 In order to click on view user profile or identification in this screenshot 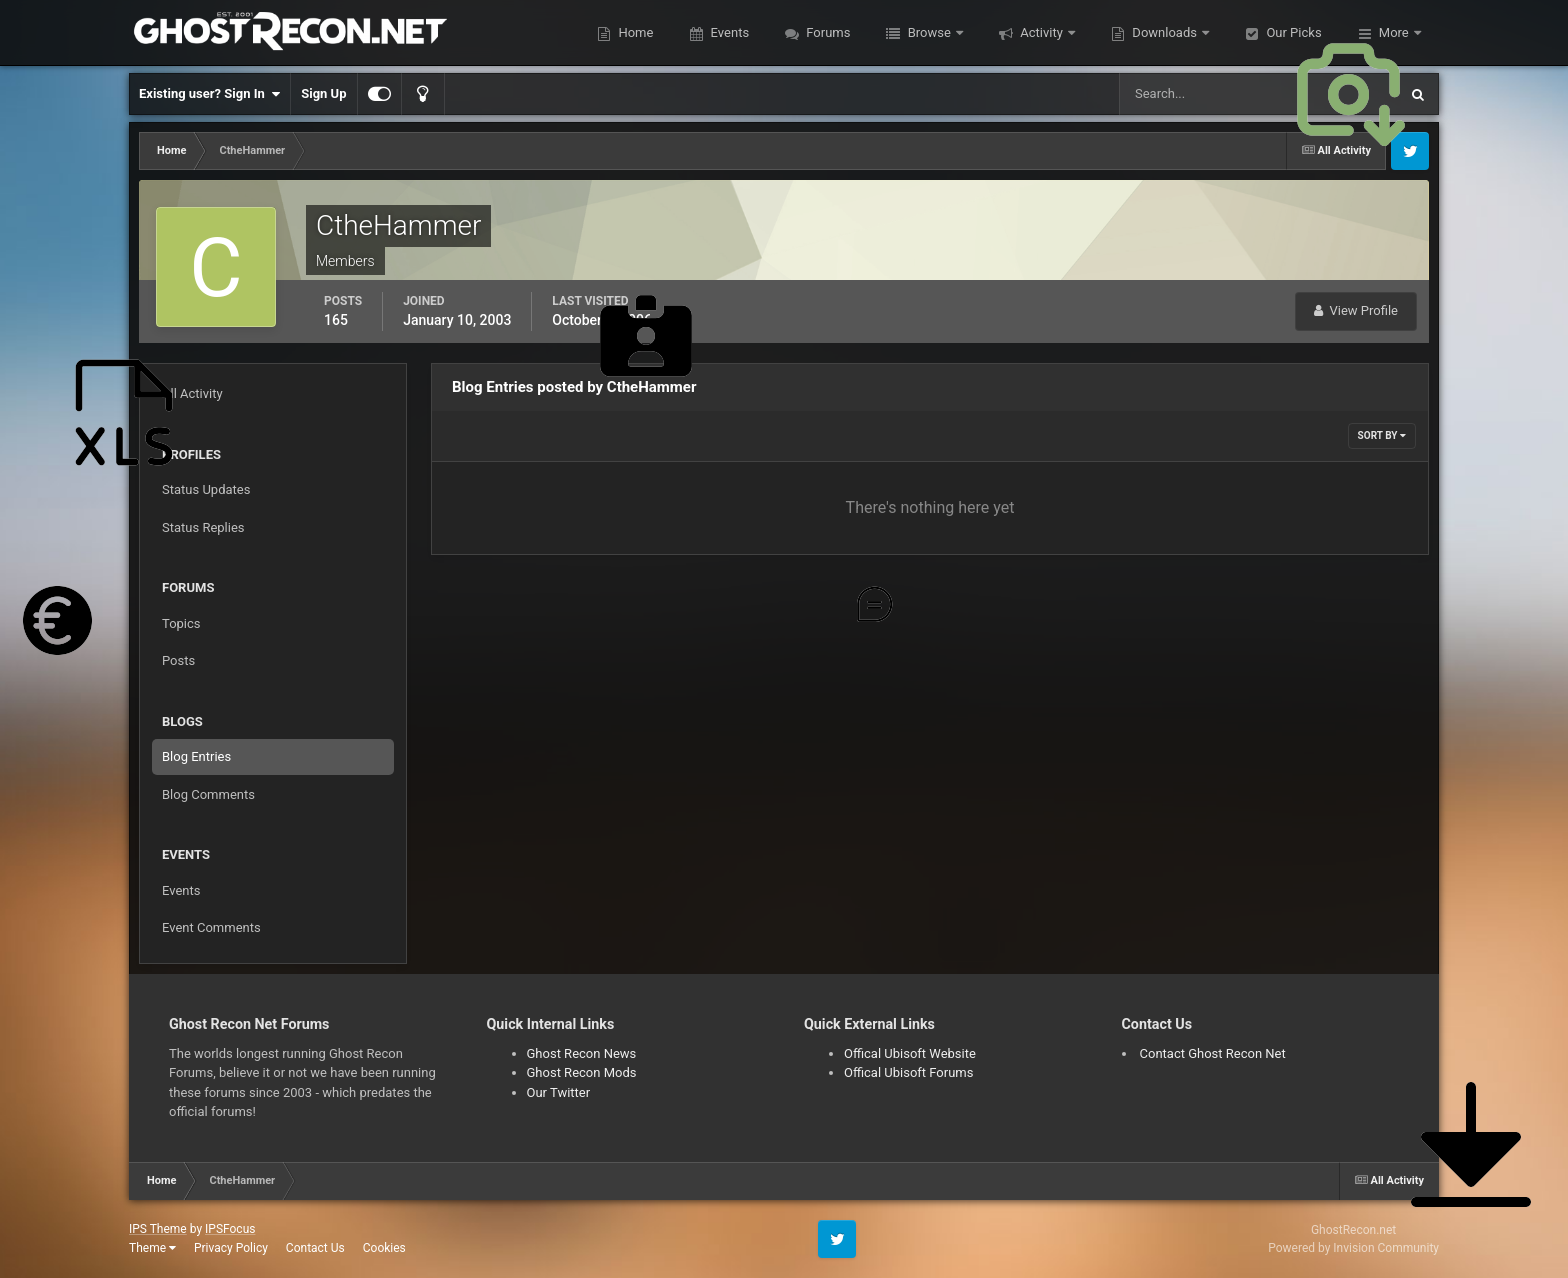, I will do `click(646, 341)`.